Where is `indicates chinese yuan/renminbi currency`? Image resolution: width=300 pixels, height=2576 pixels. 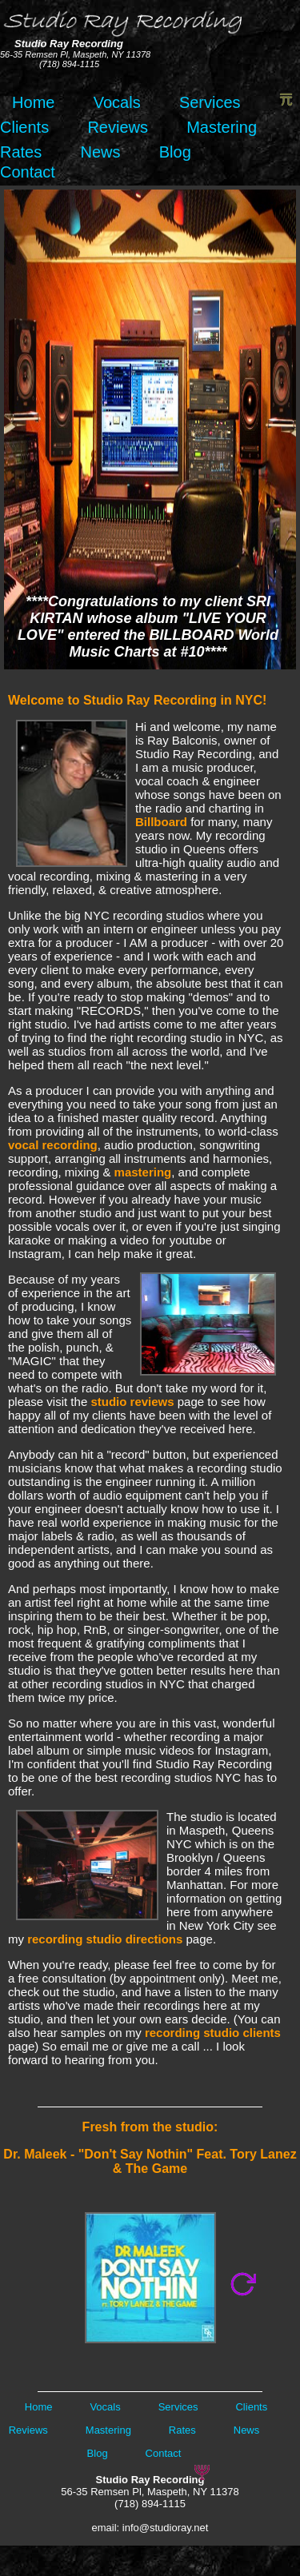 indicates chinese yuan/renminbi currency is located at coordinates (286, 99).